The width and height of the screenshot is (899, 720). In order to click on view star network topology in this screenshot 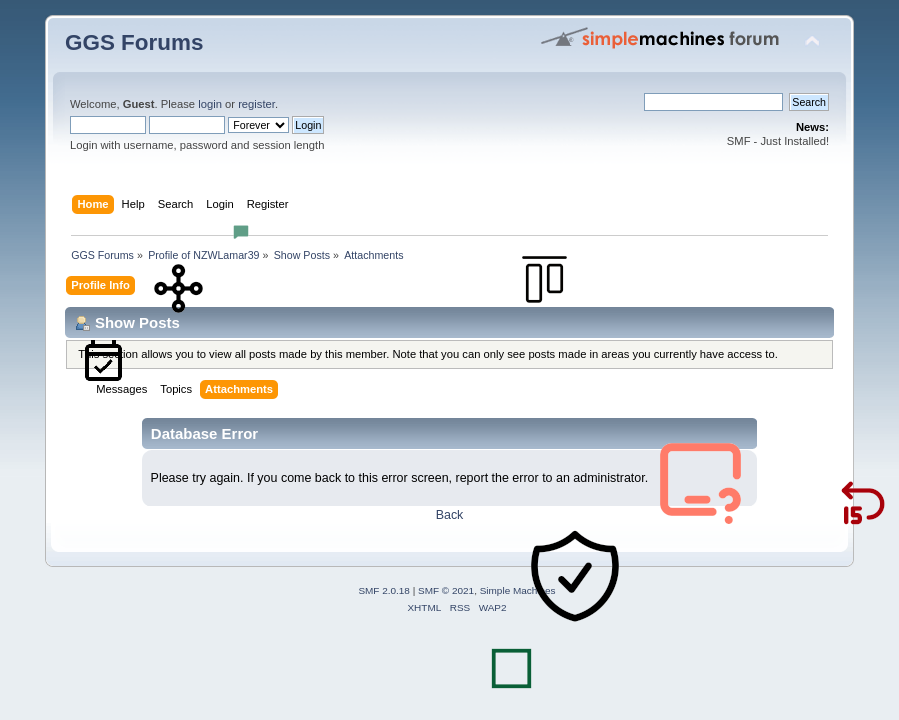, I will do `click(178, 288)`.